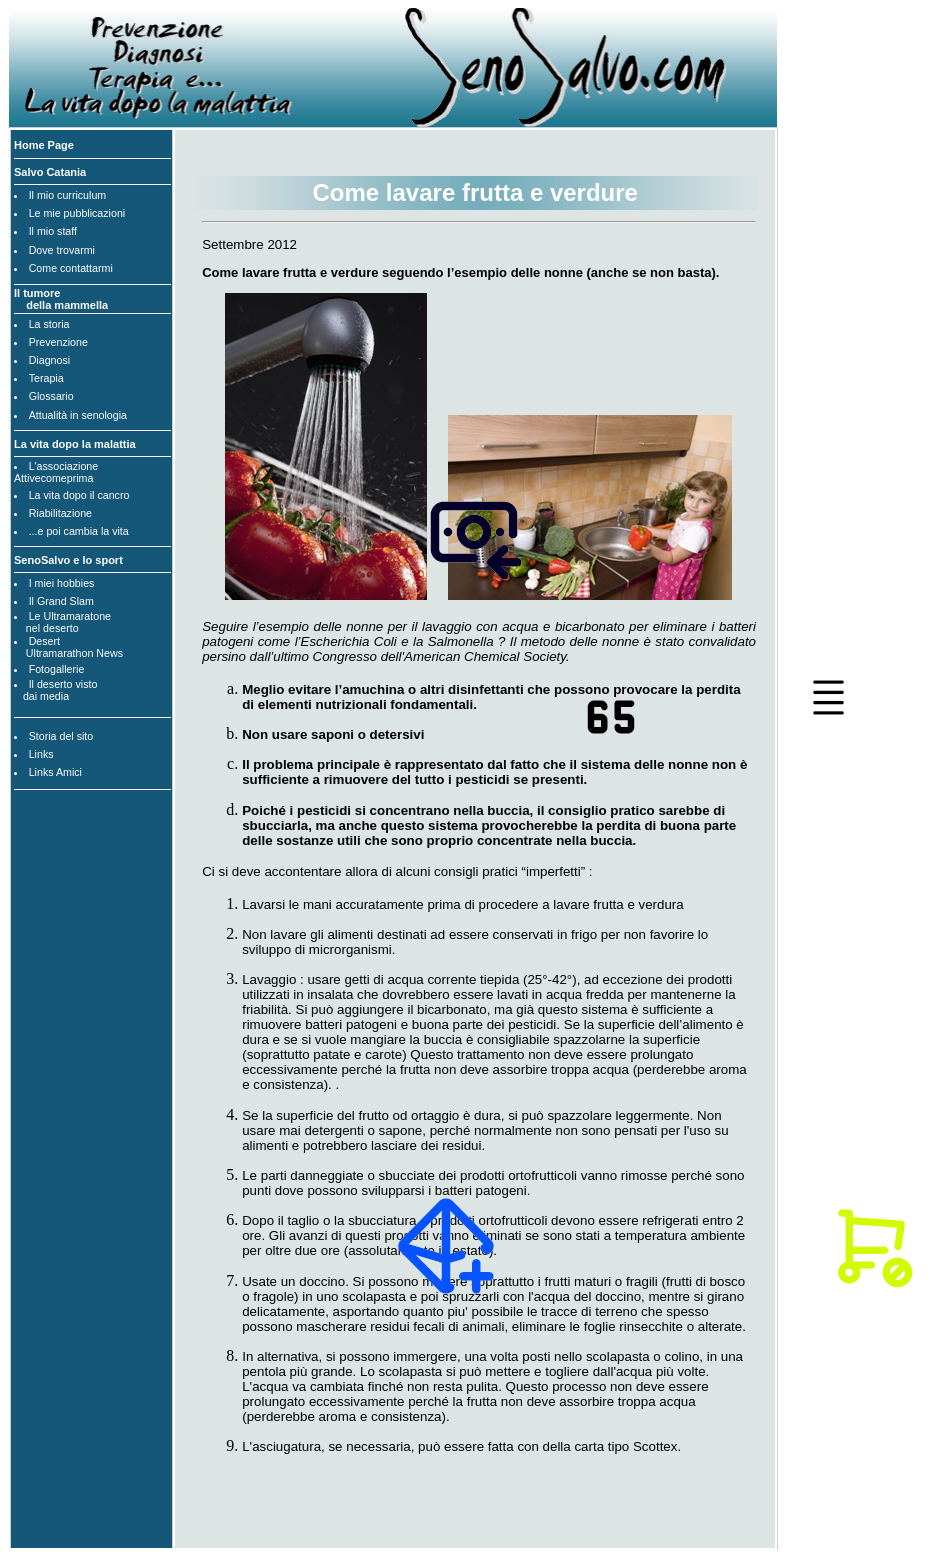 Image resolution: width=941 pixels, height=1558 pixels. Describe the element at coordinates (871, 1246) in the screenshot. I see `cancel or remove your shopping cart` at that location.